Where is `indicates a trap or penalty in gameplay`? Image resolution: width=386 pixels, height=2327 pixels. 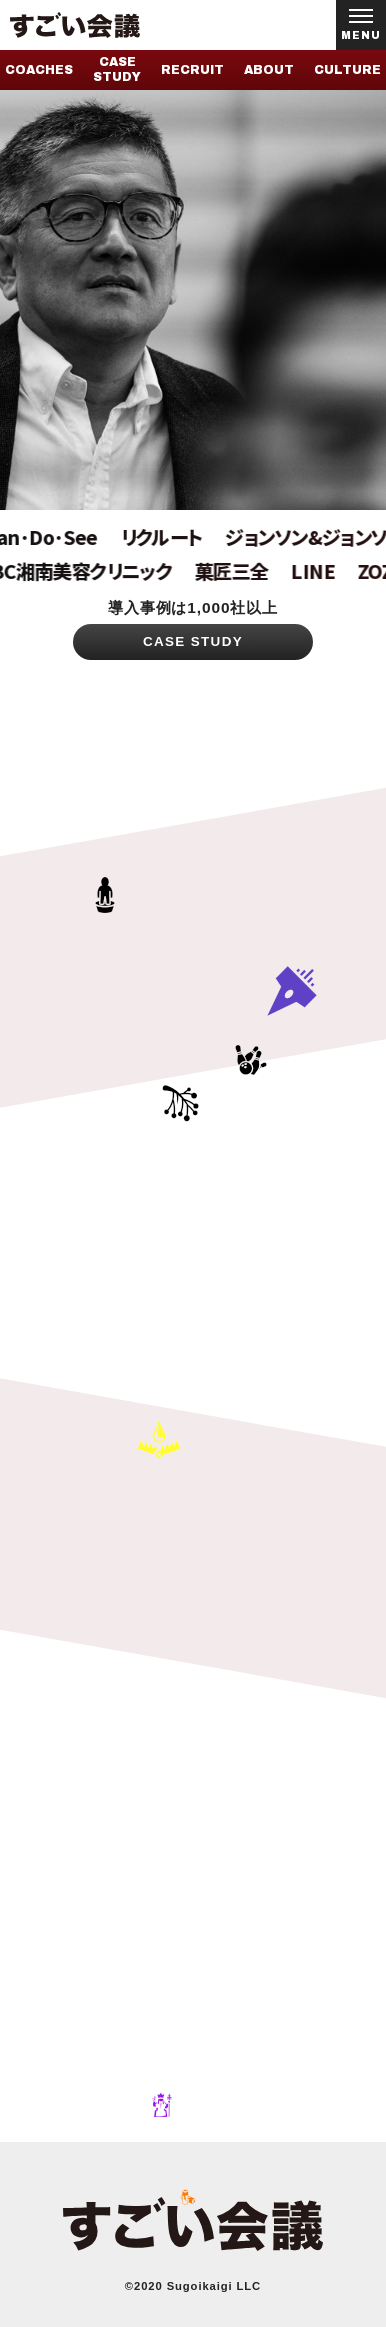
indicates a trap or penalty in gameplay is located at coordinates (105, 895).